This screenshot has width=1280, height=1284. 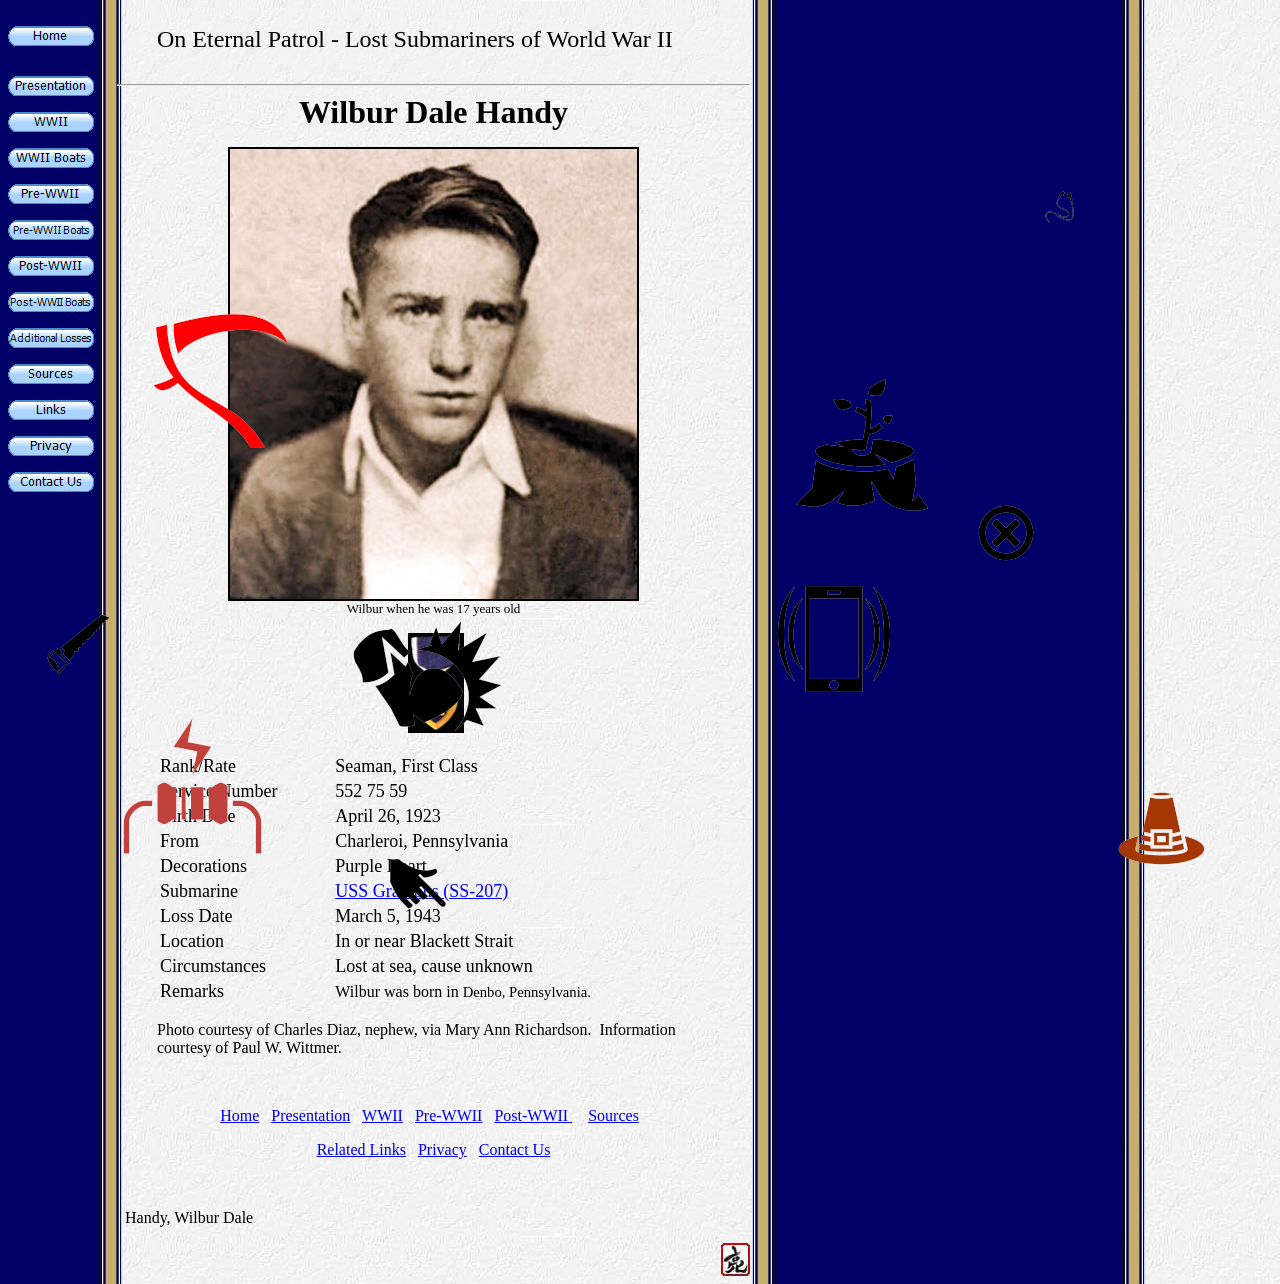 What do you see at coordinates (1161, 828) in the screenshot?
I see `thanksgiving-themed content or seasonal event` at bounding box center [1161, 828].